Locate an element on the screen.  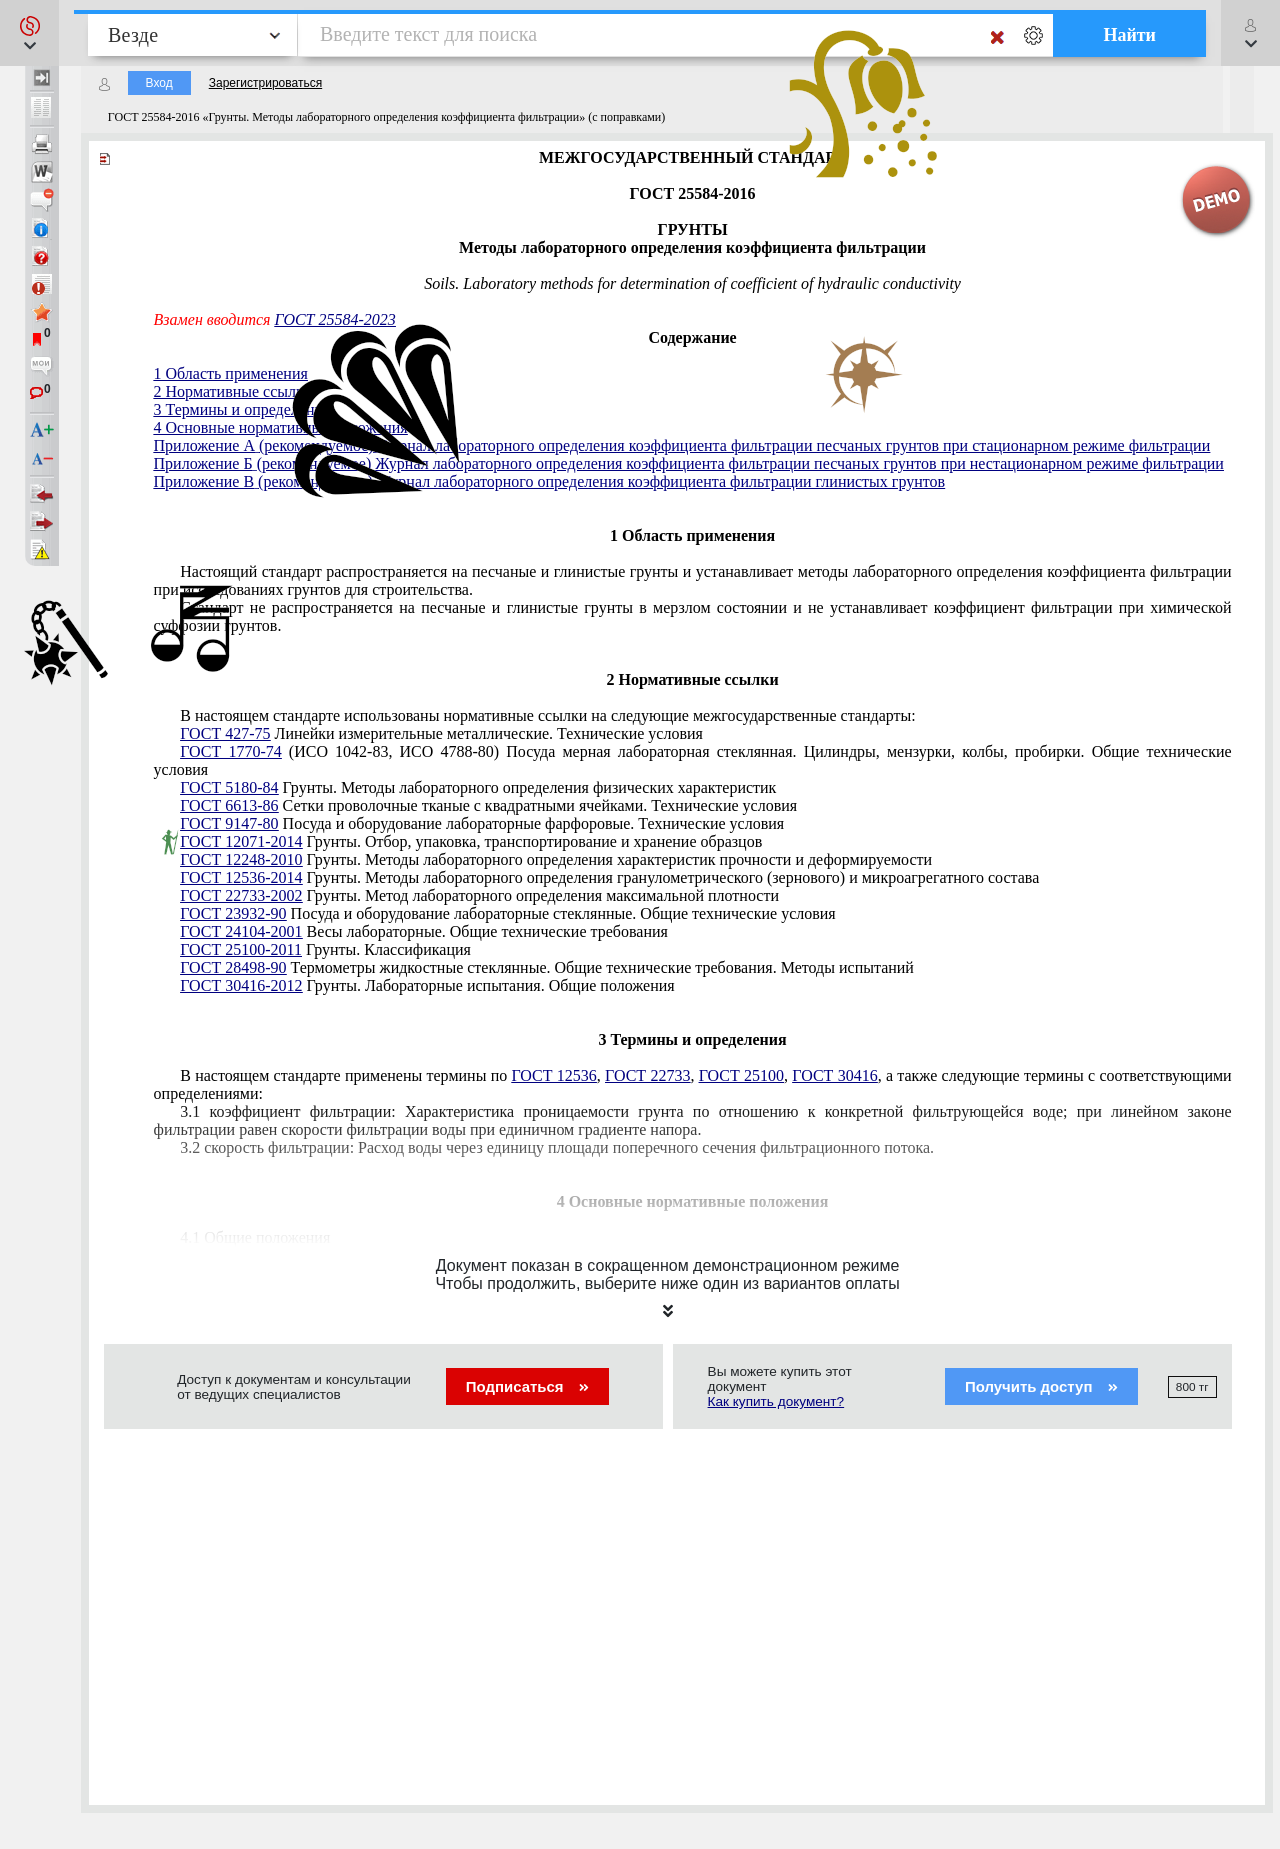
select flail weapon in game inventory is located at coordinates (66, 643).